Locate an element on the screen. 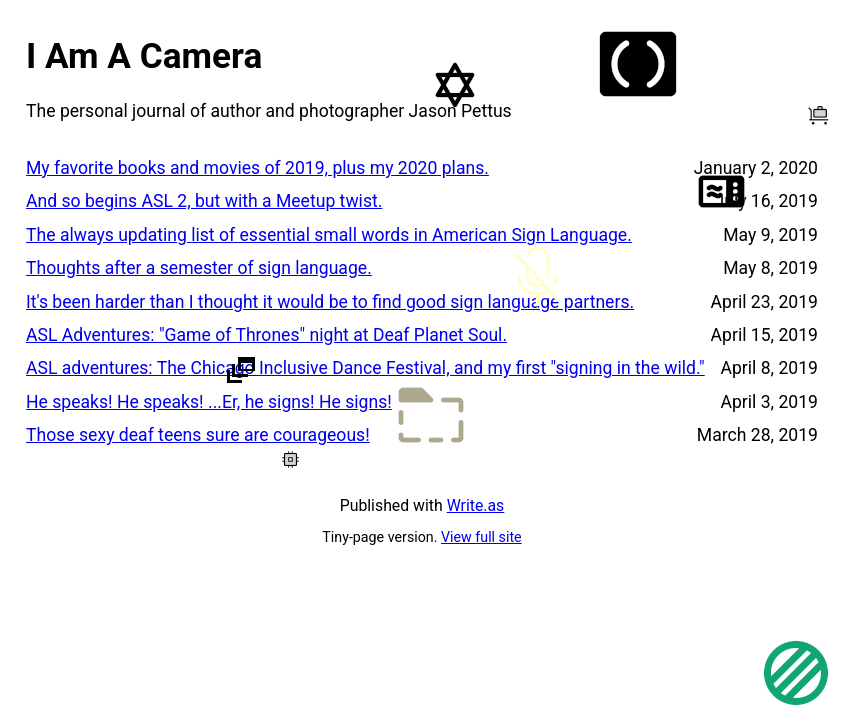  access boules or pétanque game is located at coordinates (796, 673).